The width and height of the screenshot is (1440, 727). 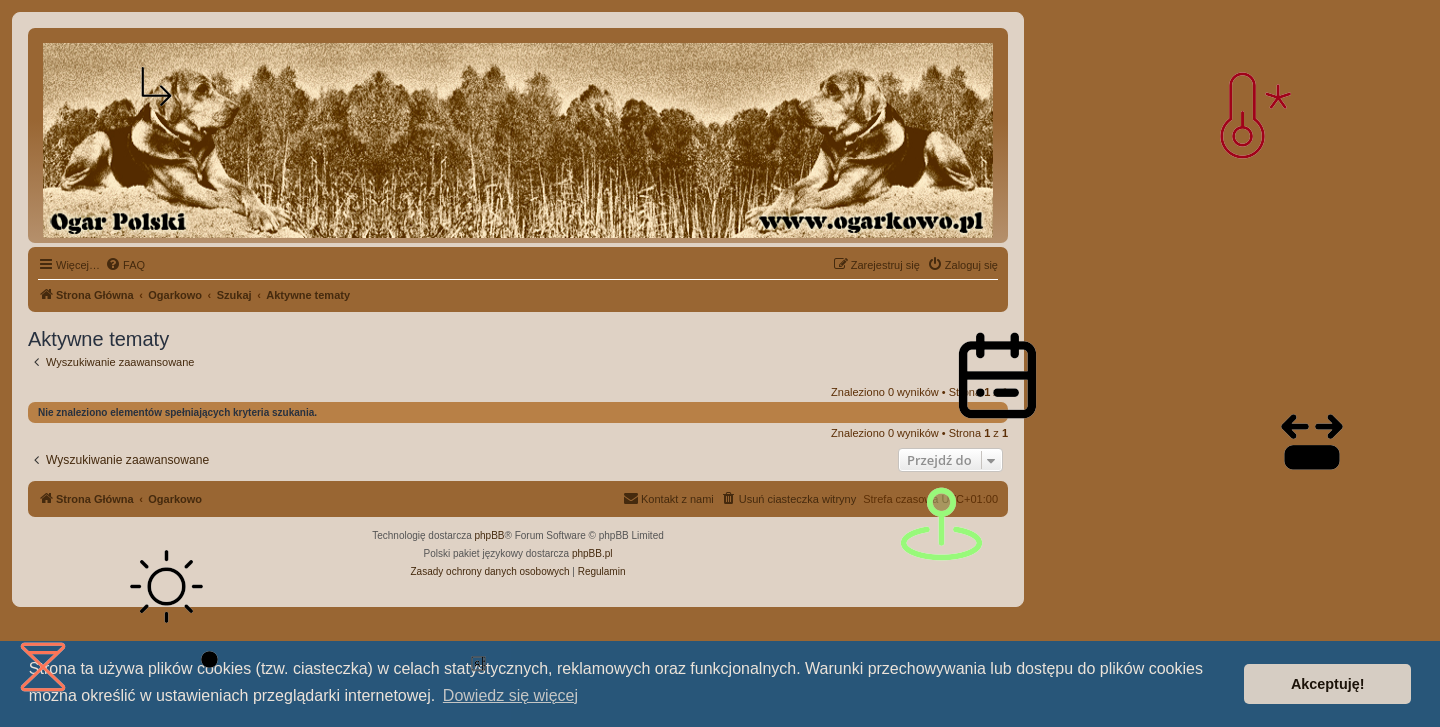 I want to click on start recording audio or video, so click(x=209, y=659).